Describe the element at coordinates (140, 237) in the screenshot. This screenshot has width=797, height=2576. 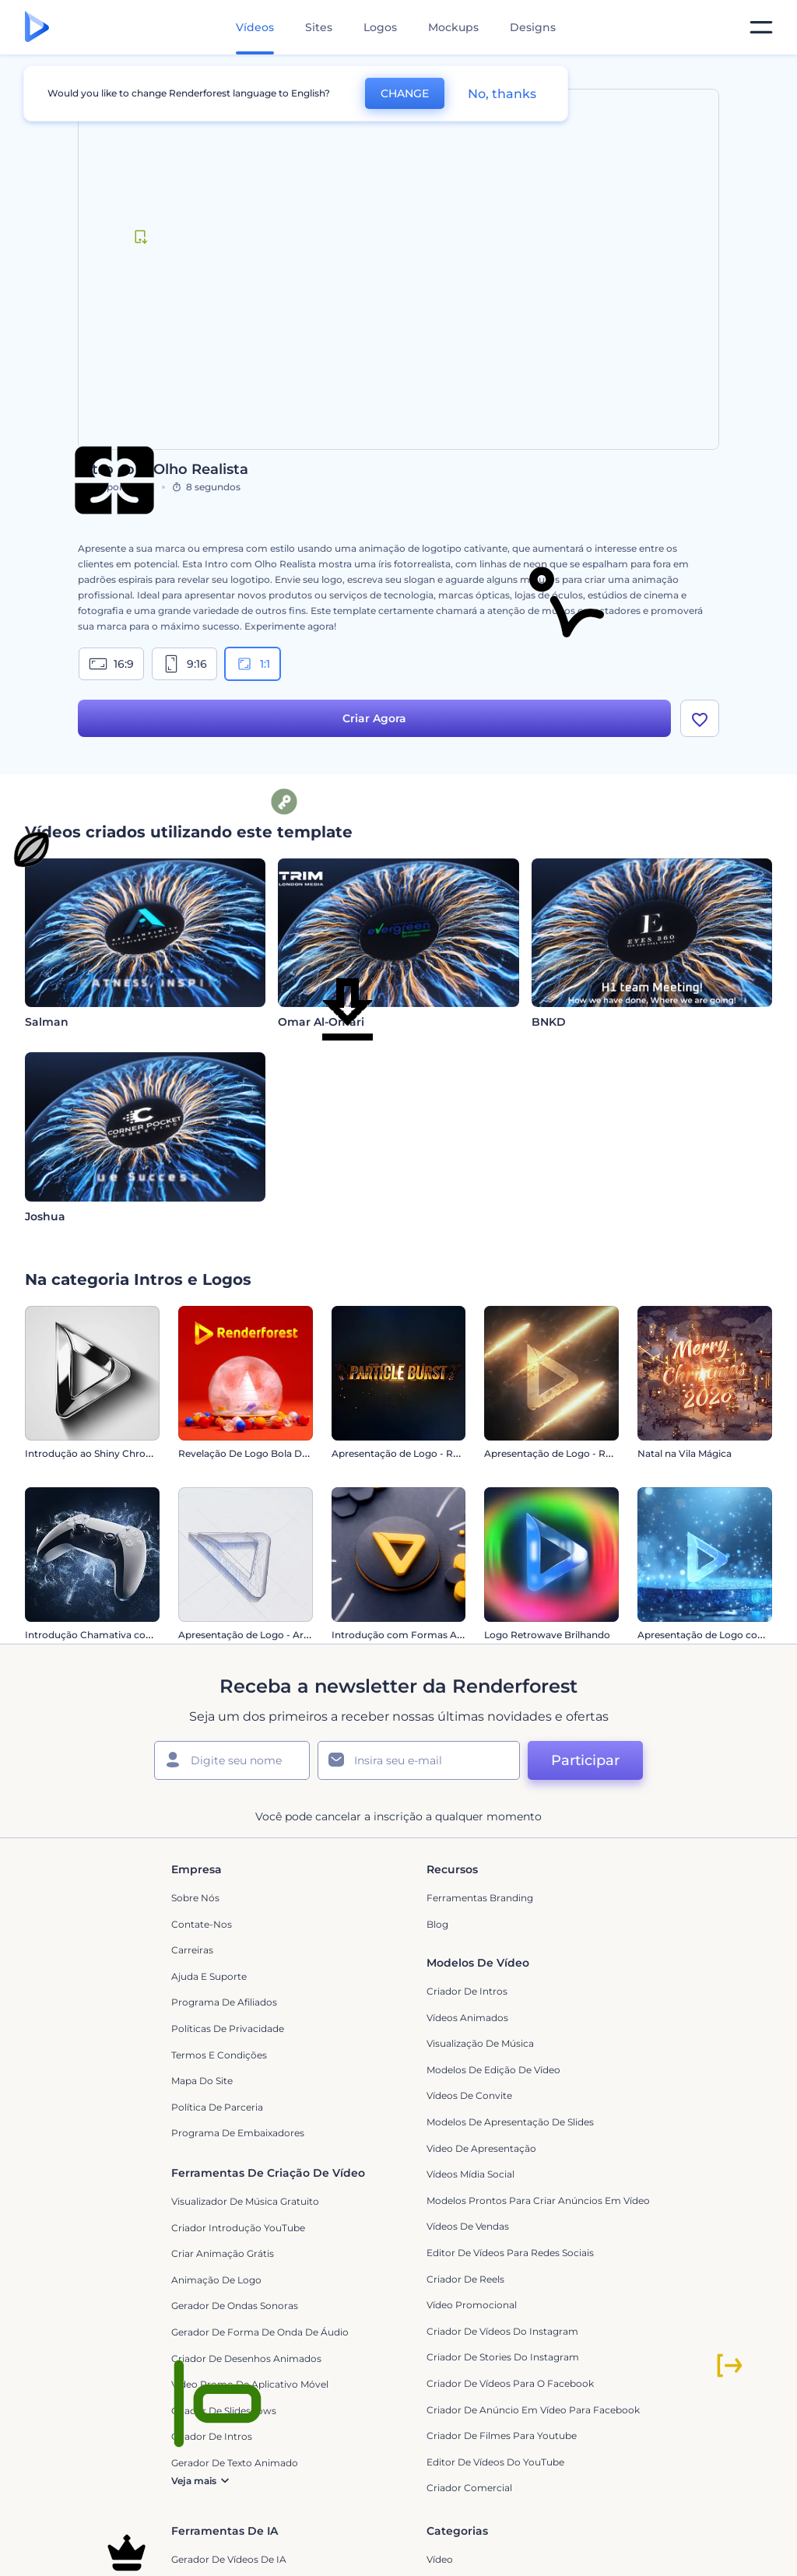
I see `download content to tablet` at that location.